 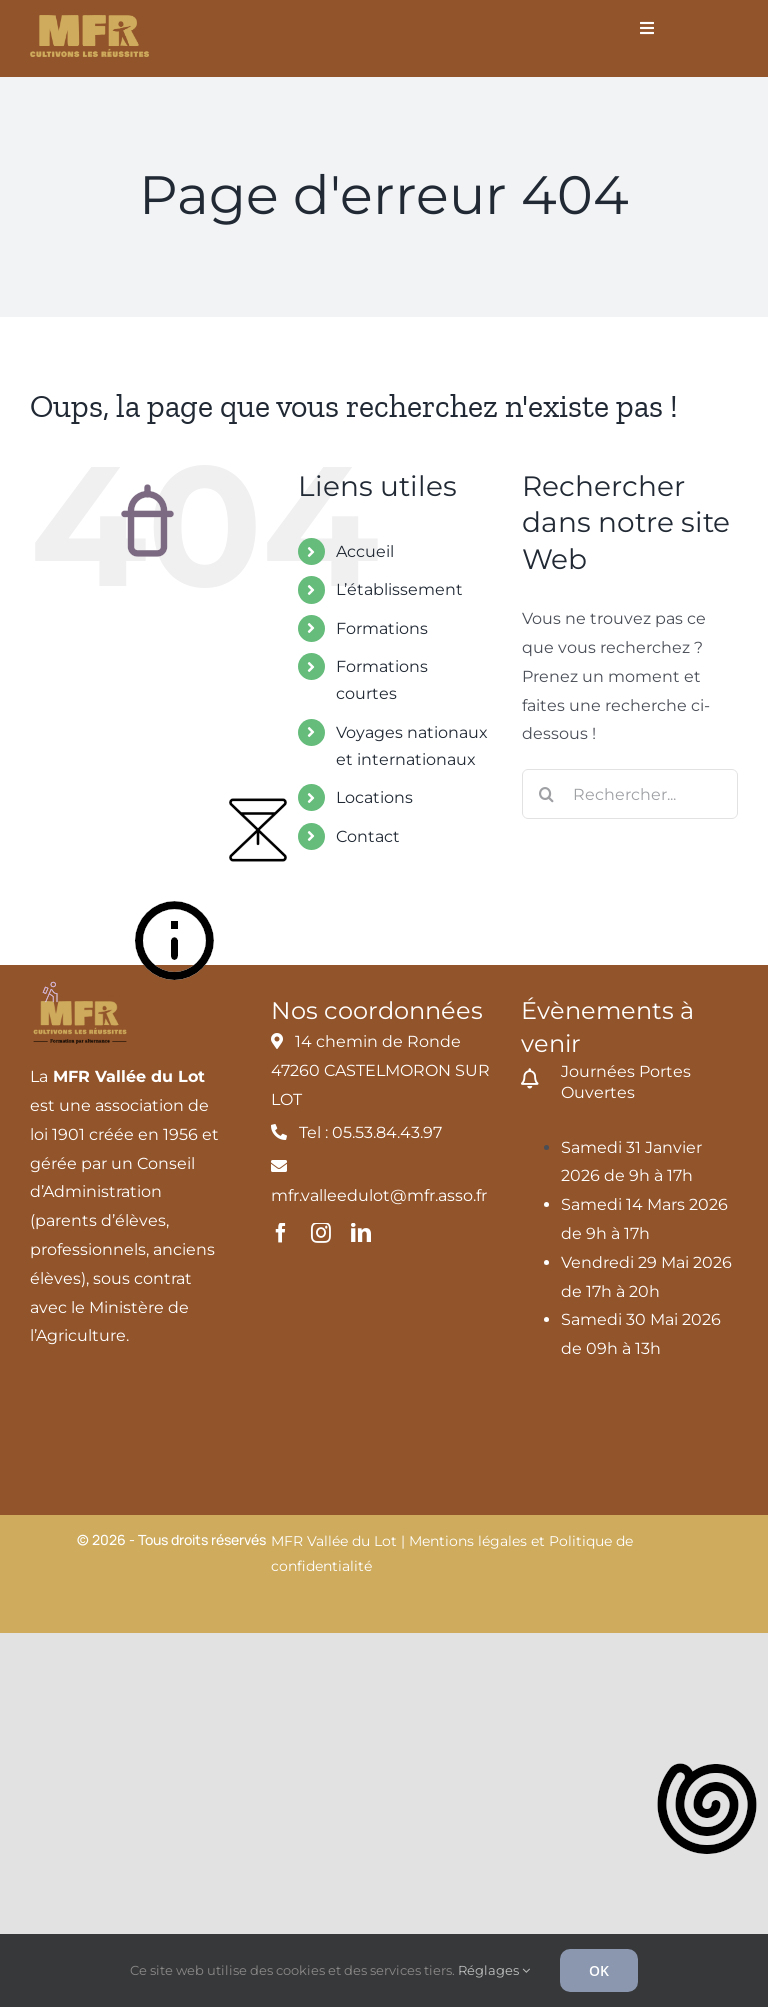 What do you see at coordinates (51, 992) in the screenshot?
I see `access hiking trails or outdoor activities` at bounding box center [51, 992].